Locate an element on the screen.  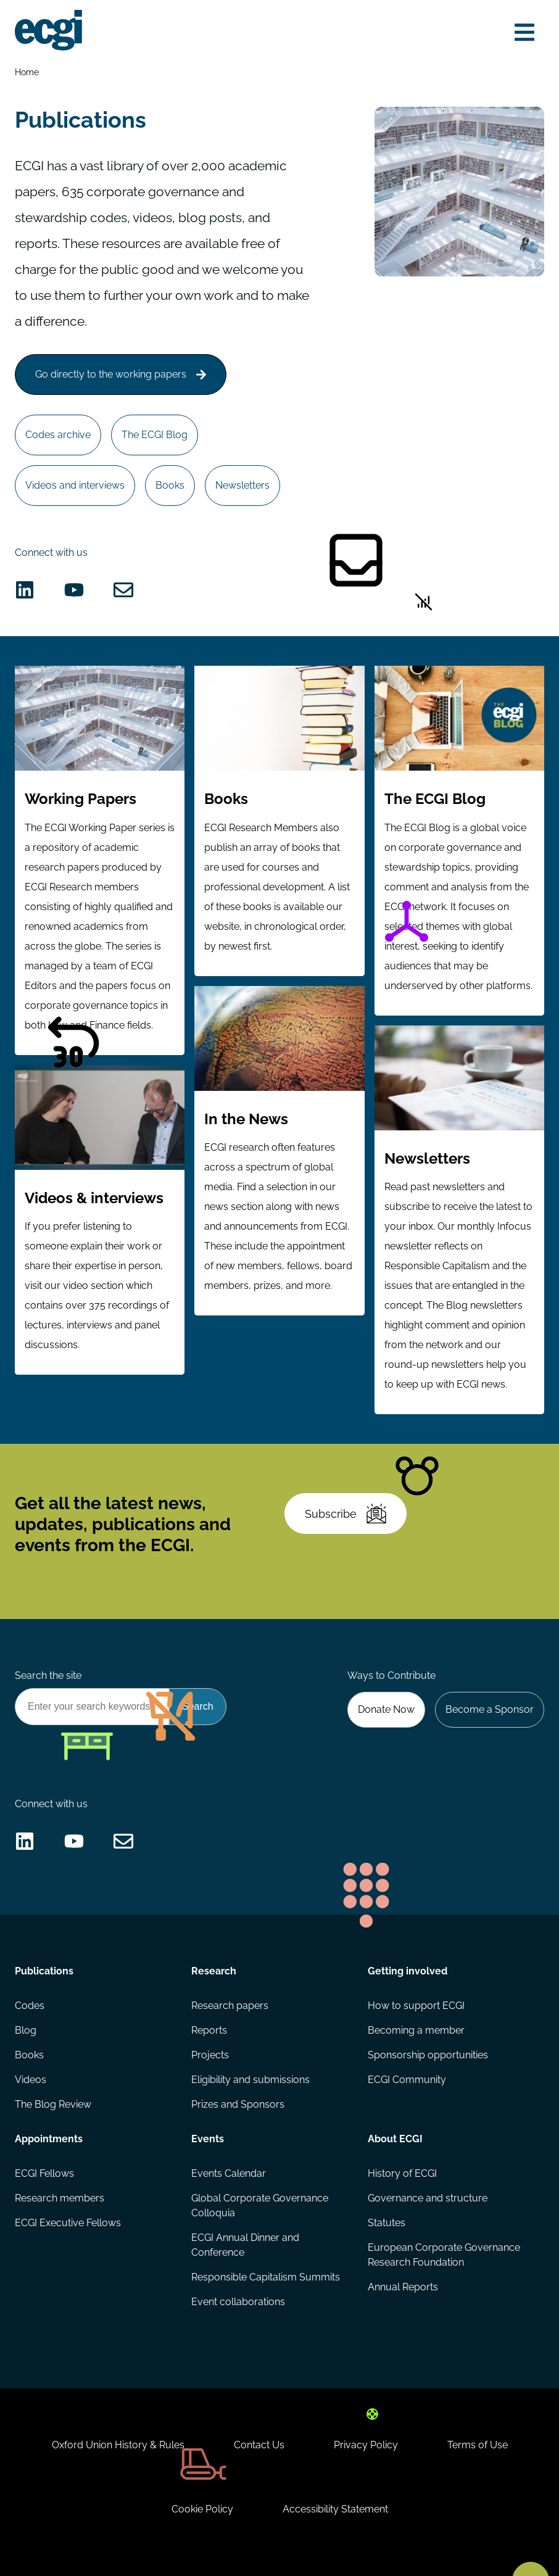
indicates cooking or kitchen features are disabled is located at coordinates (170, 1716).